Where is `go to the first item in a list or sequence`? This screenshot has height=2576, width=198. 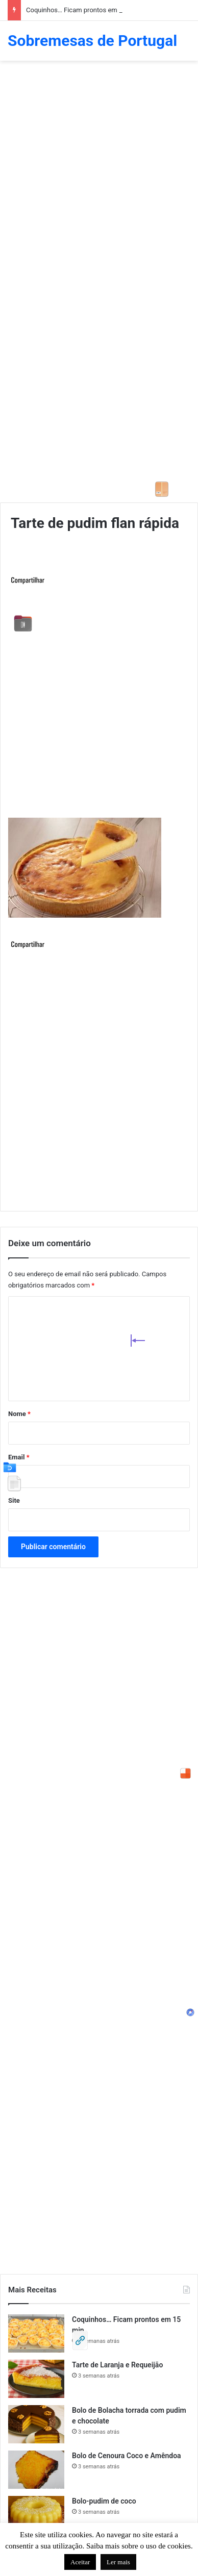 go to the first item in a list or sequence is located at coordinates (138, 1341).